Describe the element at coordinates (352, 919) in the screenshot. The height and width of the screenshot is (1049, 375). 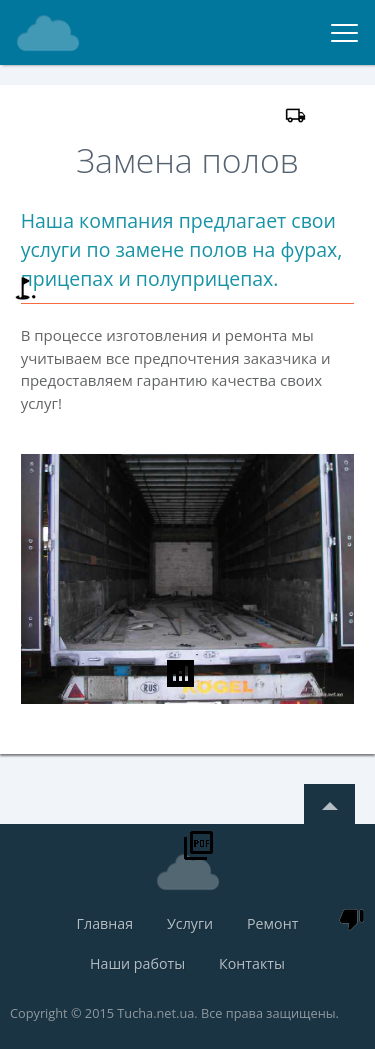
I see `dislike or downvote content` at that location.